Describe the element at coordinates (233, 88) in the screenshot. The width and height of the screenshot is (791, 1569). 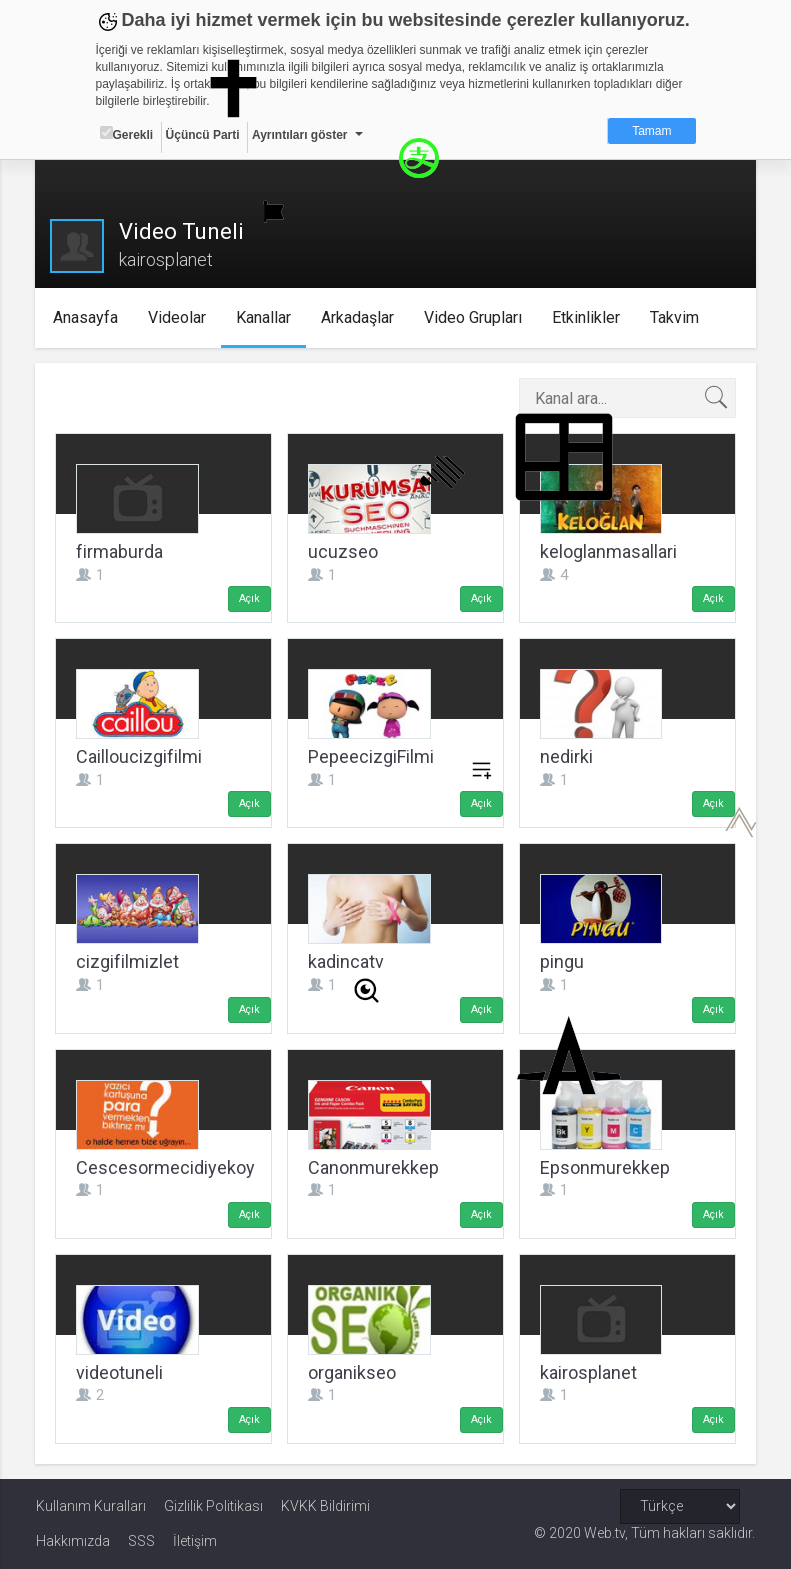
I see `christian cross symbol or religious content indicator` at that location.